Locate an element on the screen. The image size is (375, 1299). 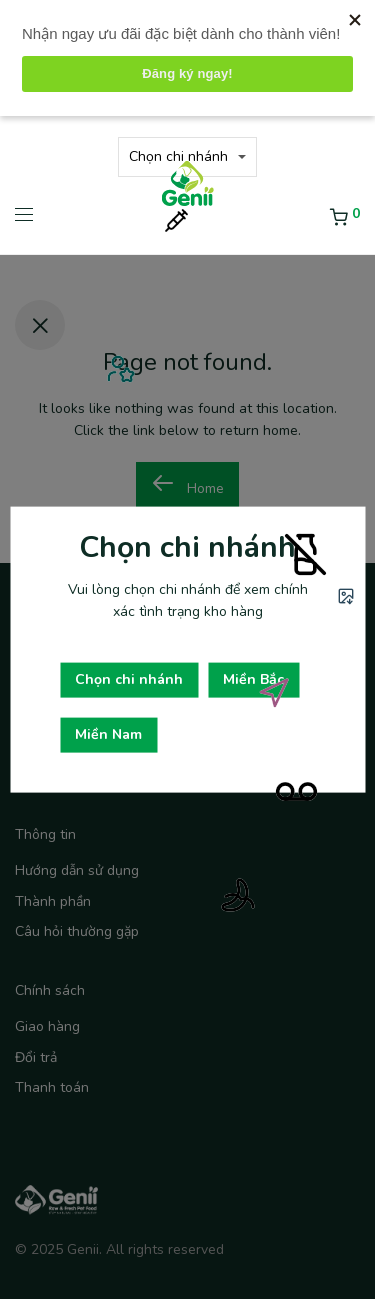
navigate to current location is located at coordinates (273, 693).